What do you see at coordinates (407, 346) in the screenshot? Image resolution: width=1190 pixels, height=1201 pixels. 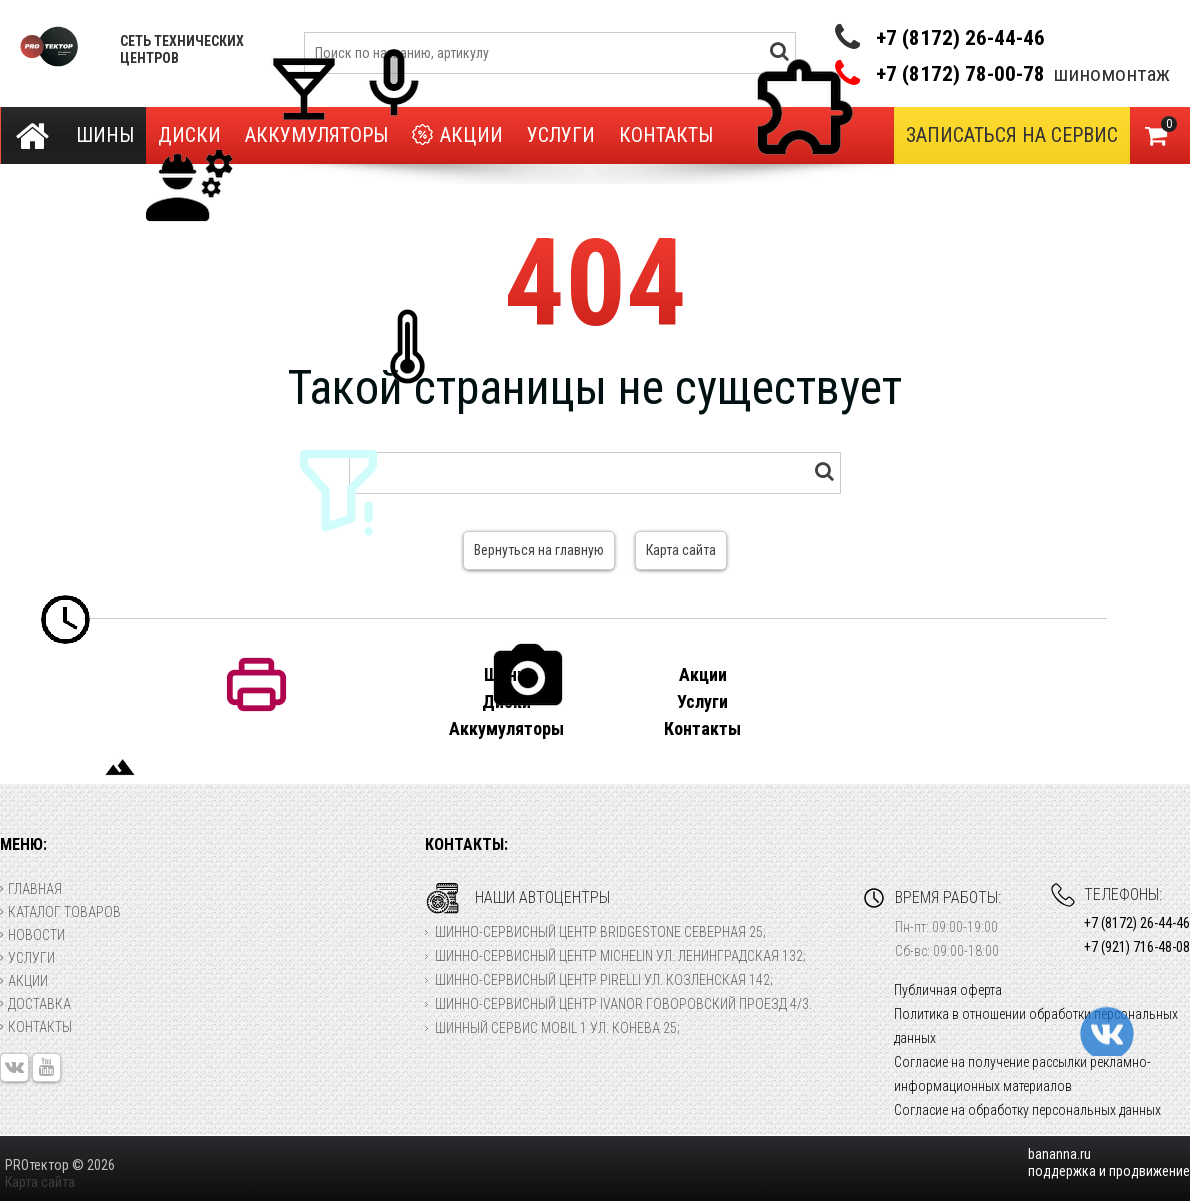 I see `view current temperature` at bounding box center [407, 346].